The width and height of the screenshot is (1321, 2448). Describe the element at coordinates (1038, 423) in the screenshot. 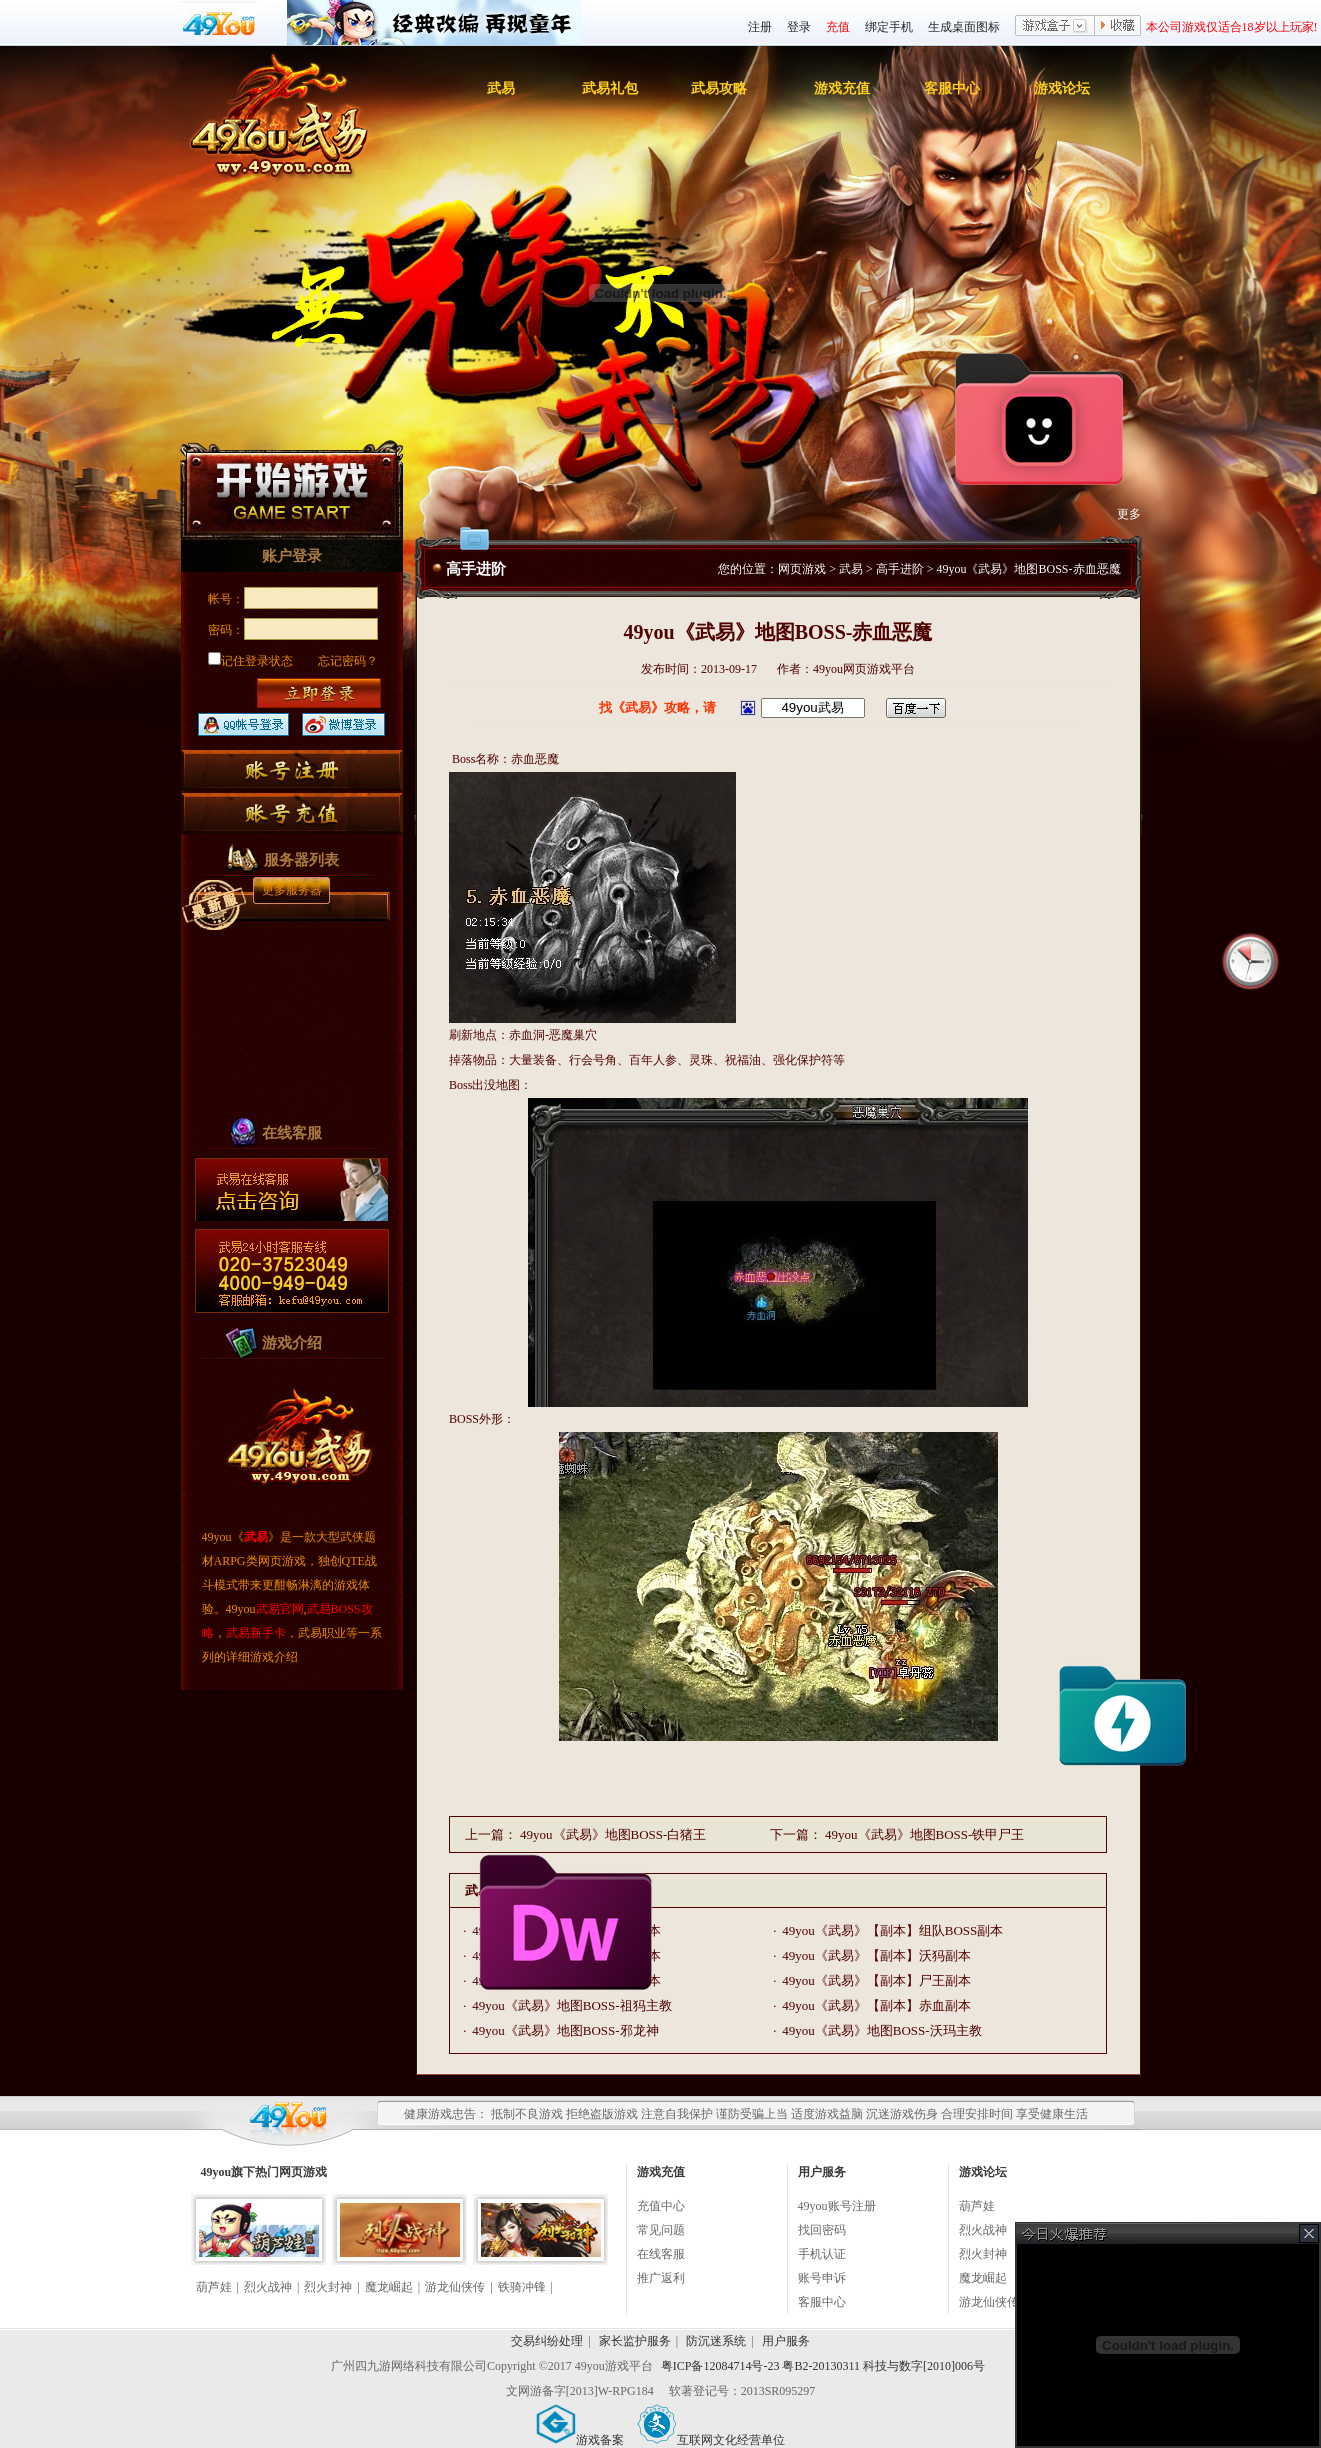

I see `open adobe creative cloud files folder` at that location.